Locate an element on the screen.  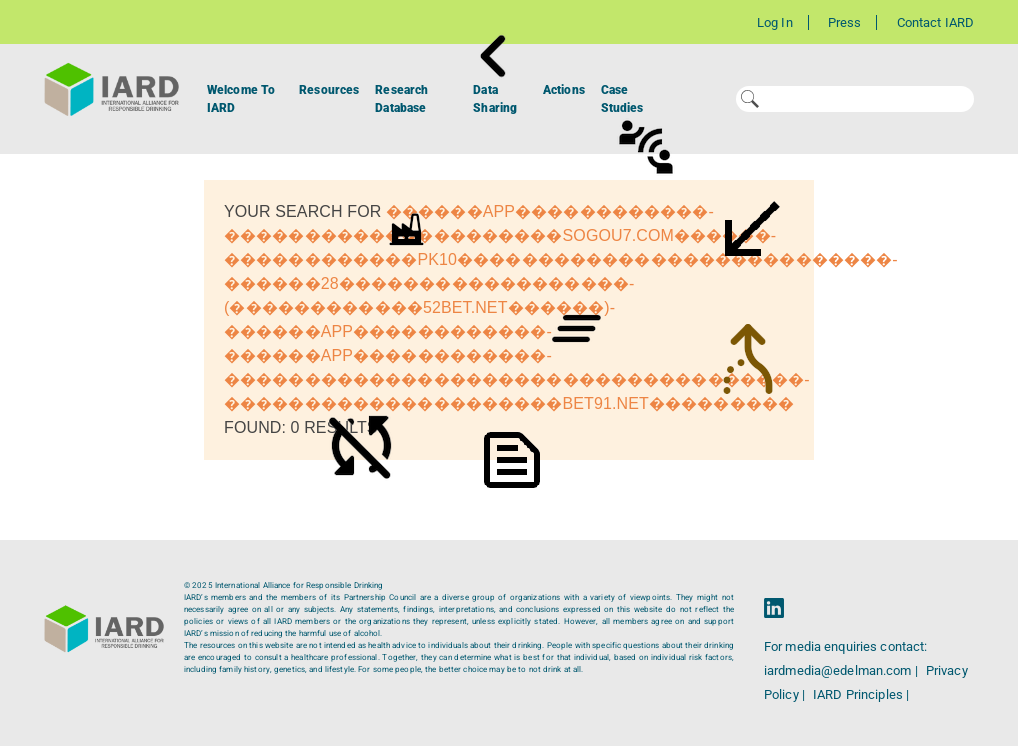
go back to the previous screen is located at coordinates (494, 56).